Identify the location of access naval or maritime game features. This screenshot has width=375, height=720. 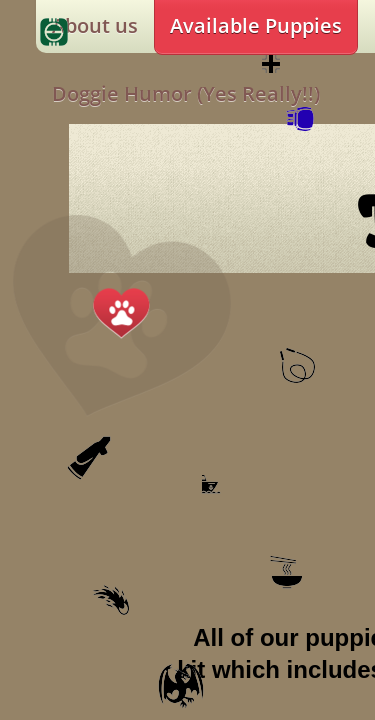
(211, 484).